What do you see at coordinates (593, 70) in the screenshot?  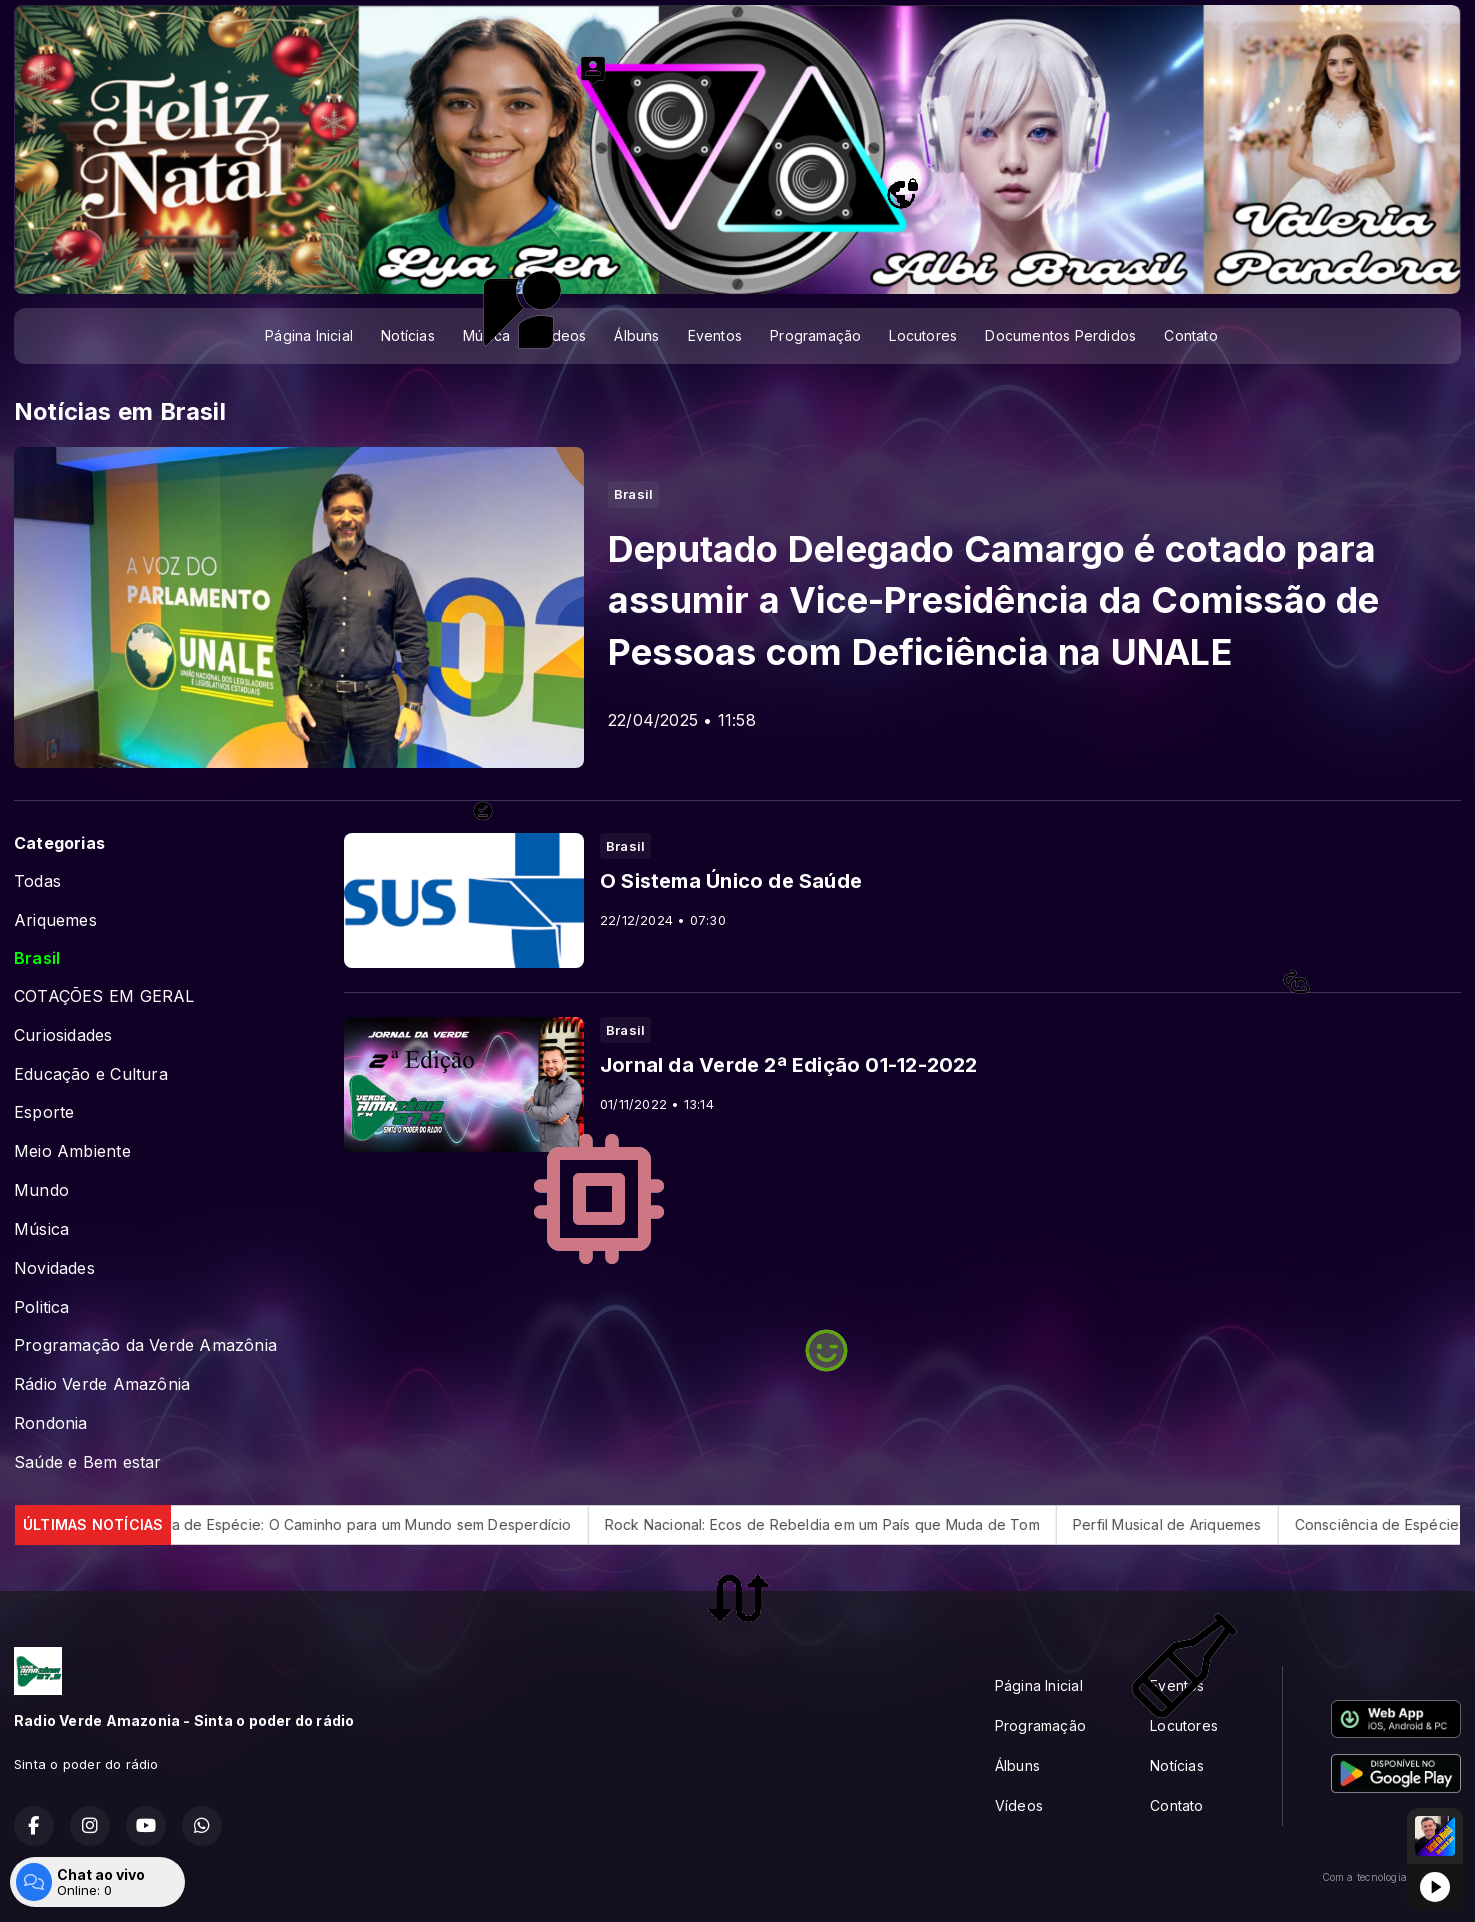 I see `view a person's location on the map` at bounding box center [593, 70].